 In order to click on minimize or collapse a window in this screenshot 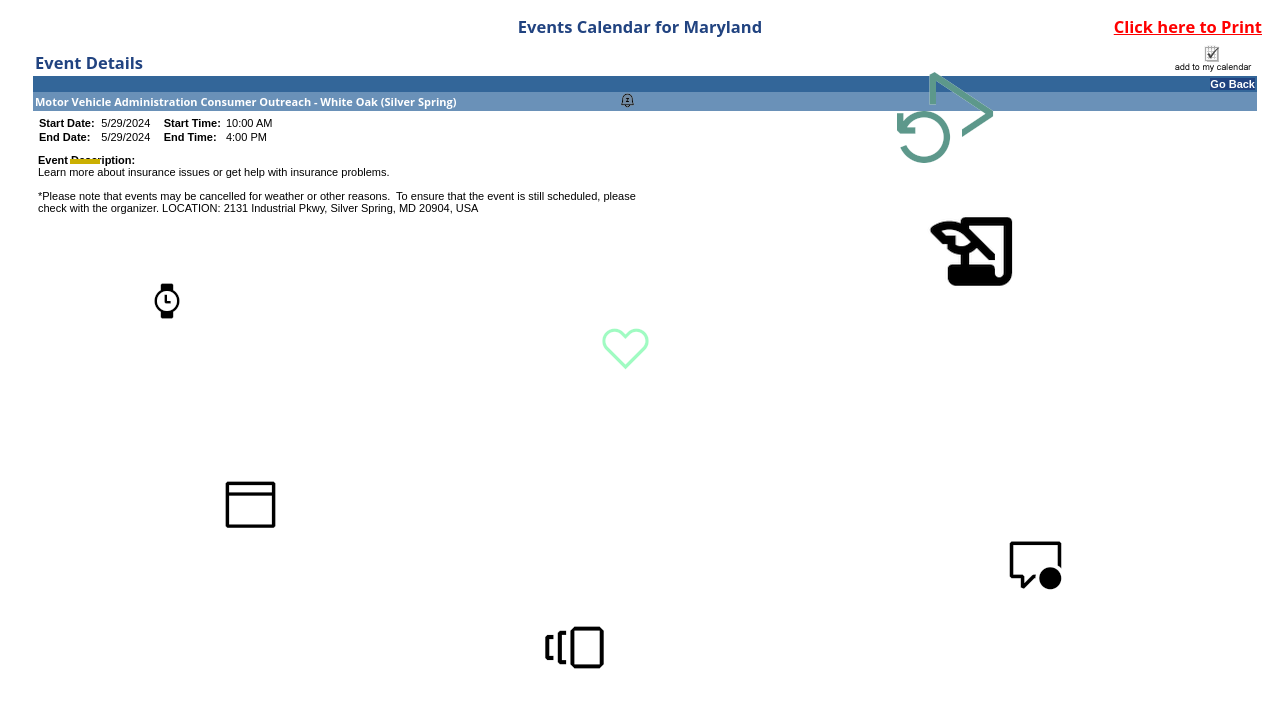, I will do `click(85, 159)`.